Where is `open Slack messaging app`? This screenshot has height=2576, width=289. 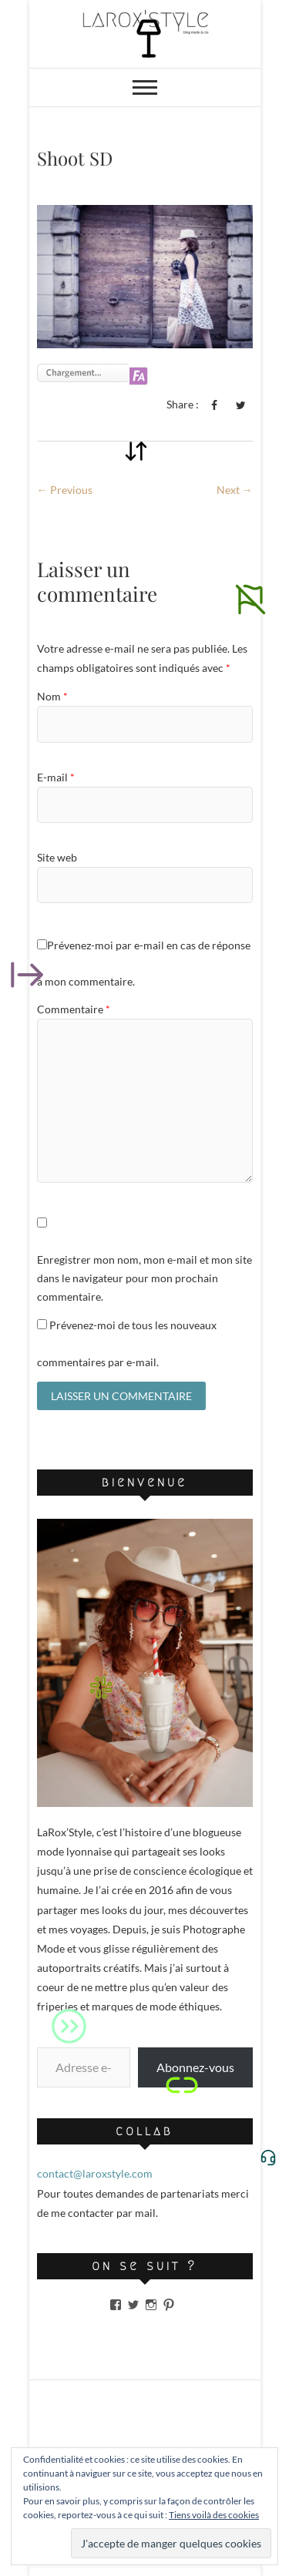 open Slack messaging app is located at coordinates (101, 1688).